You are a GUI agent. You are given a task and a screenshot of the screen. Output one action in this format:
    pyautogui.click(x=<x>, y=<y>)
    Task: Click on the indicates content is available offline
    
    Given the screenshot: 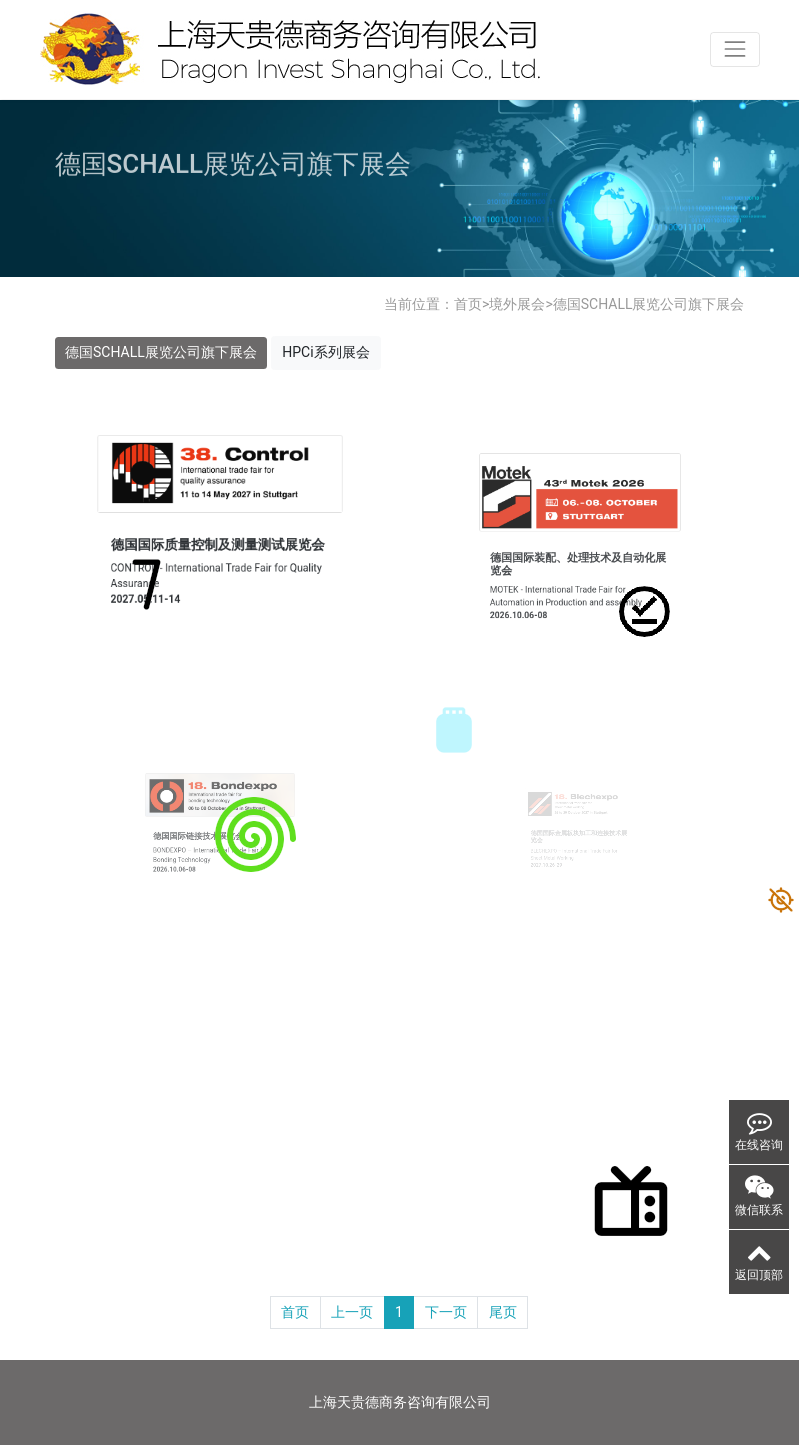 What is the action you would take?
    pyautogui.click(x=644, y=611)
    